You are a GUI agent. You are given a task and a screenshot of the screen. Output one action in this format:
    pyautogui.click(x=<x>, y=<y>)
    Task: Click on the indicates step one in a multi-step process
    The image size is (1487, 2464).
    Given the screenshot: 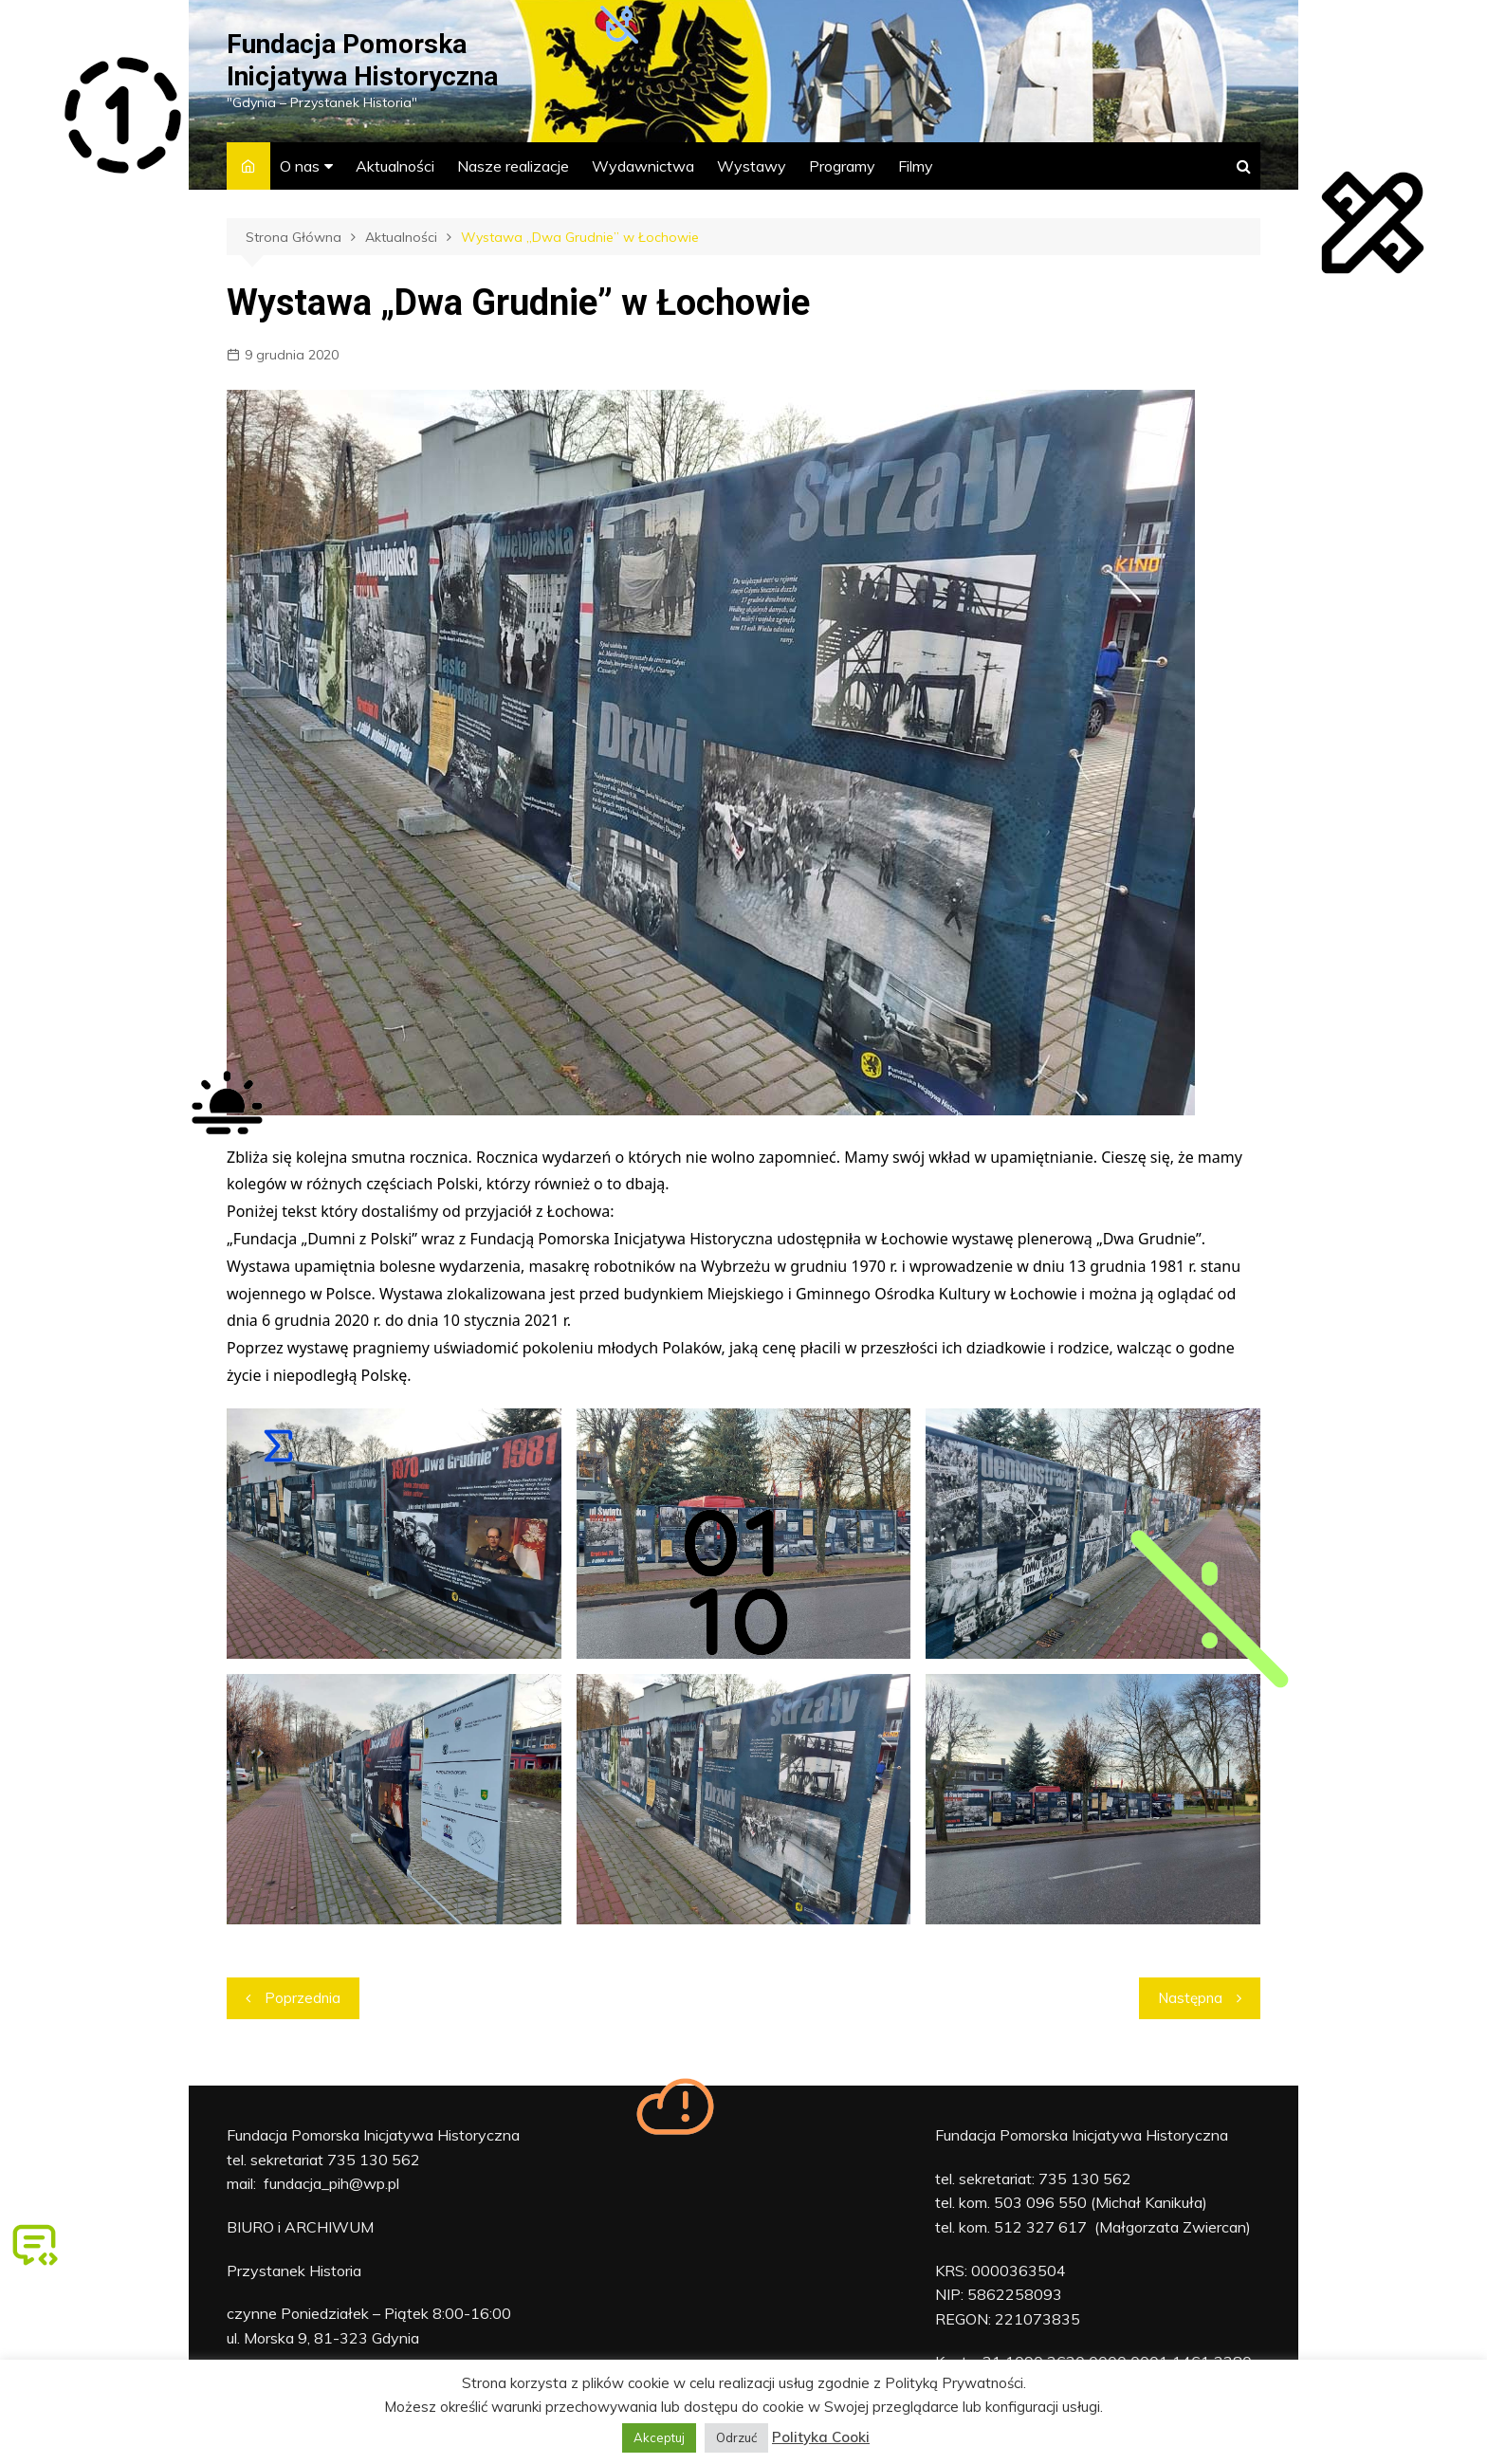 What is the action you would take?
    pyautogui.click(x=122, y=115)
    